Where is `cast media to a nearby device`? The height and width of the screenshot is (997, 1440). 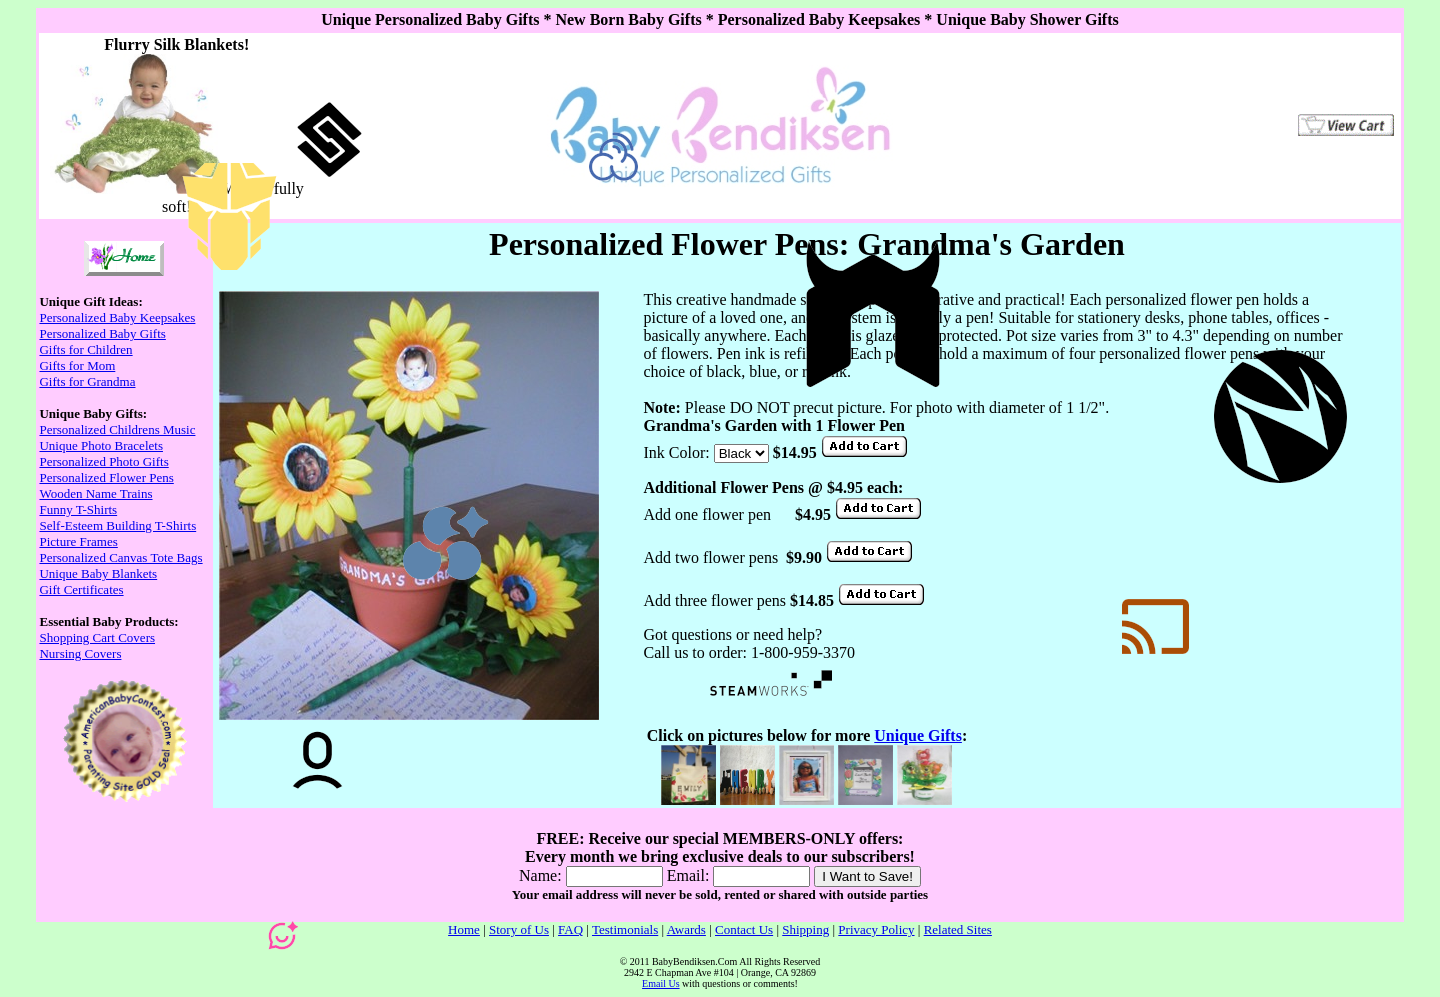
cast media to a nearby device is located at coordinates (1155, 626).